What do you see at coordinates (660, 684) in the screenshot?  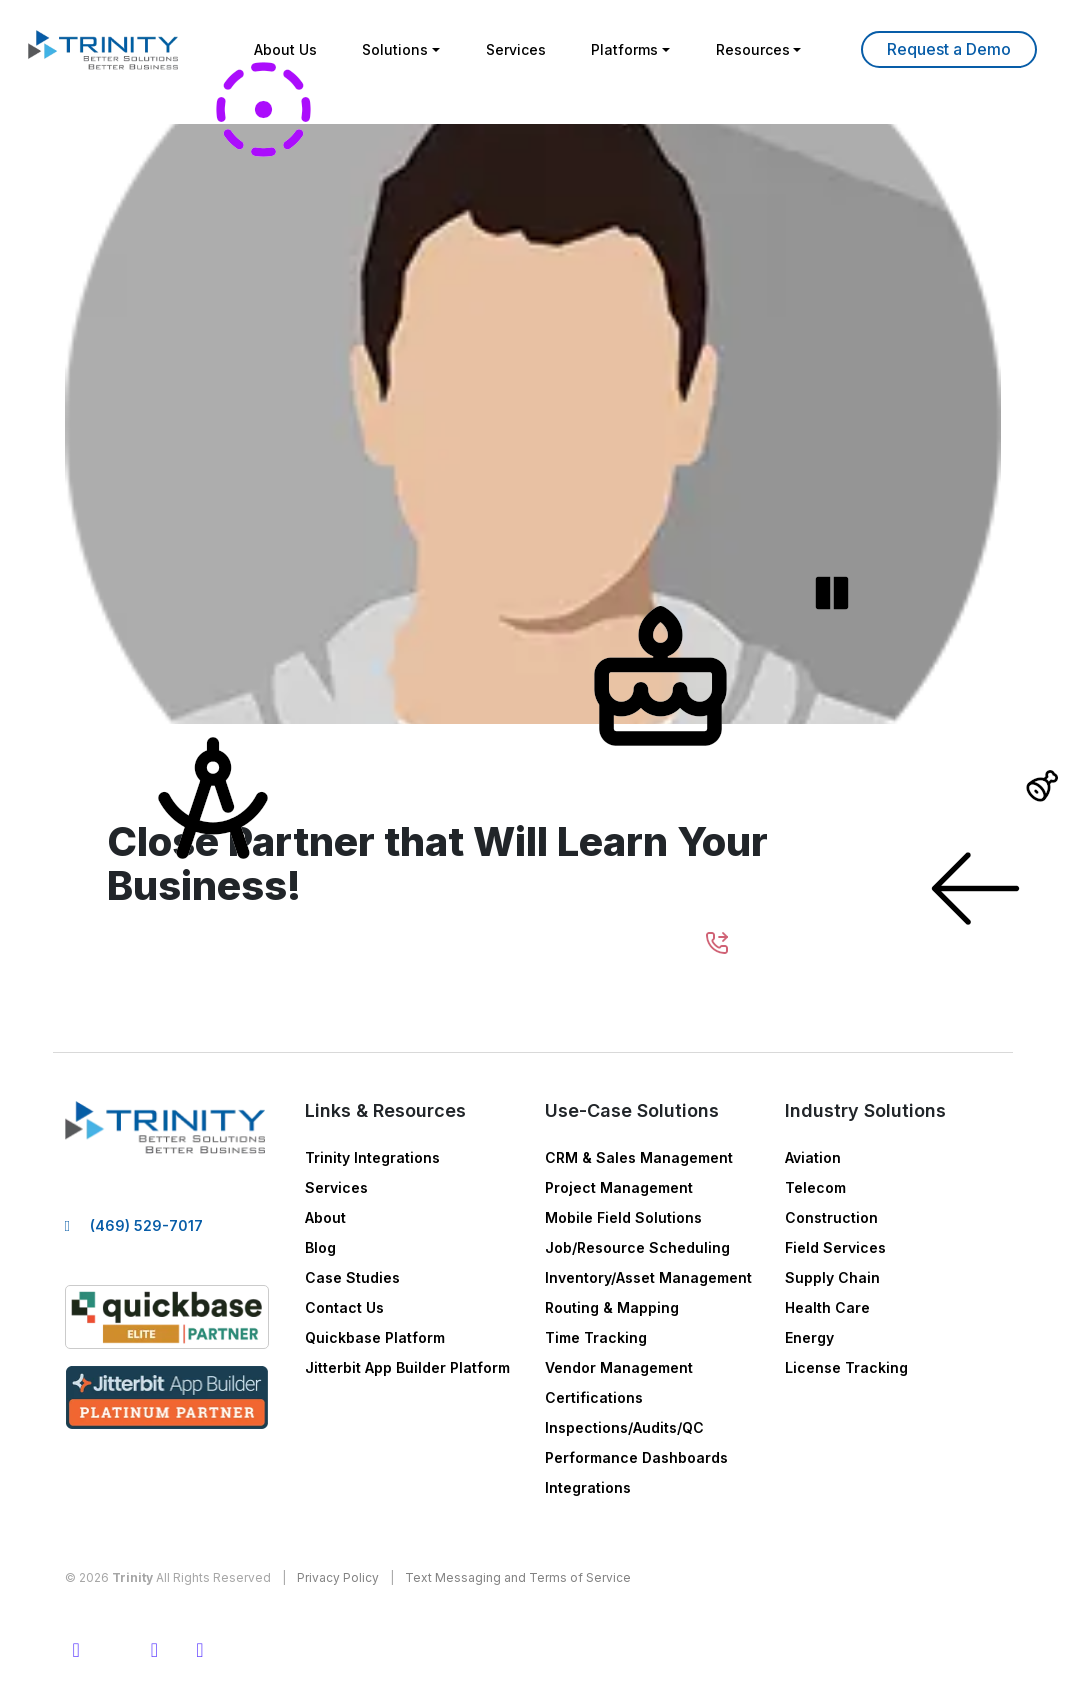 I see `view birthday or celebration reminders` at bounding box center [660, 684].